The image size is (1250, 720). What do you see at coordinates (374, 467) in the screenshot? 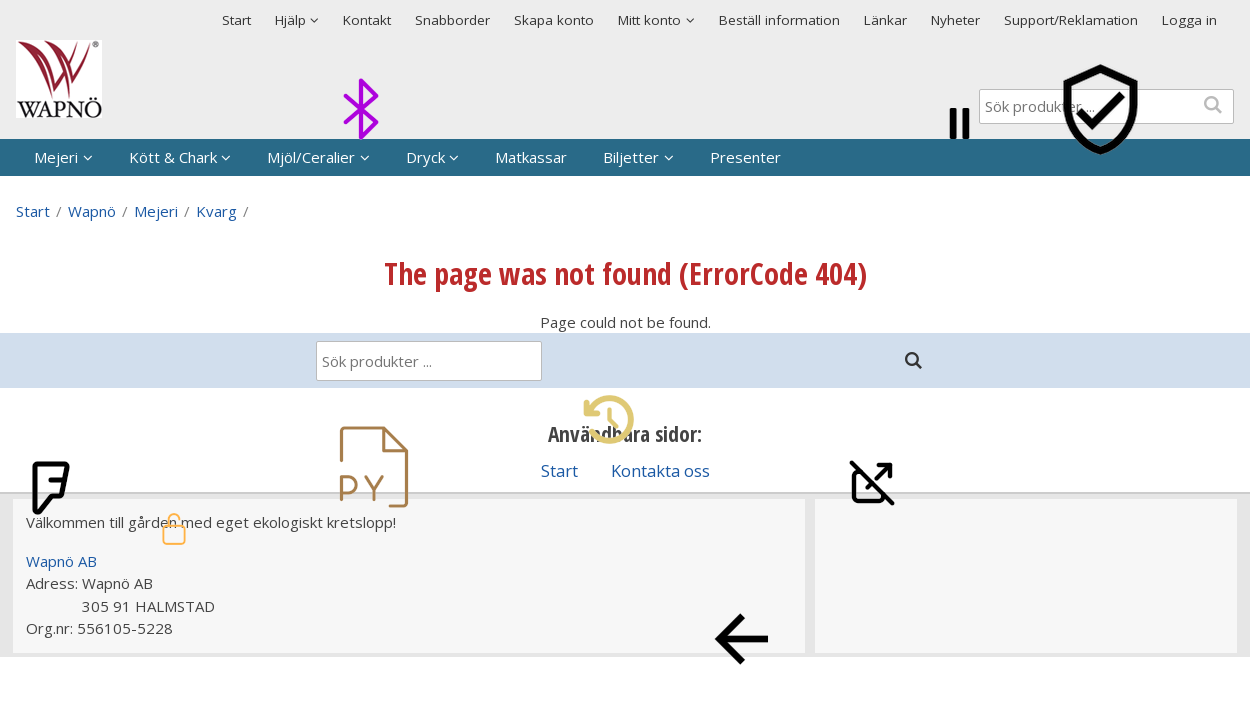
I see `open a python file` at bounding box center [374, 467].